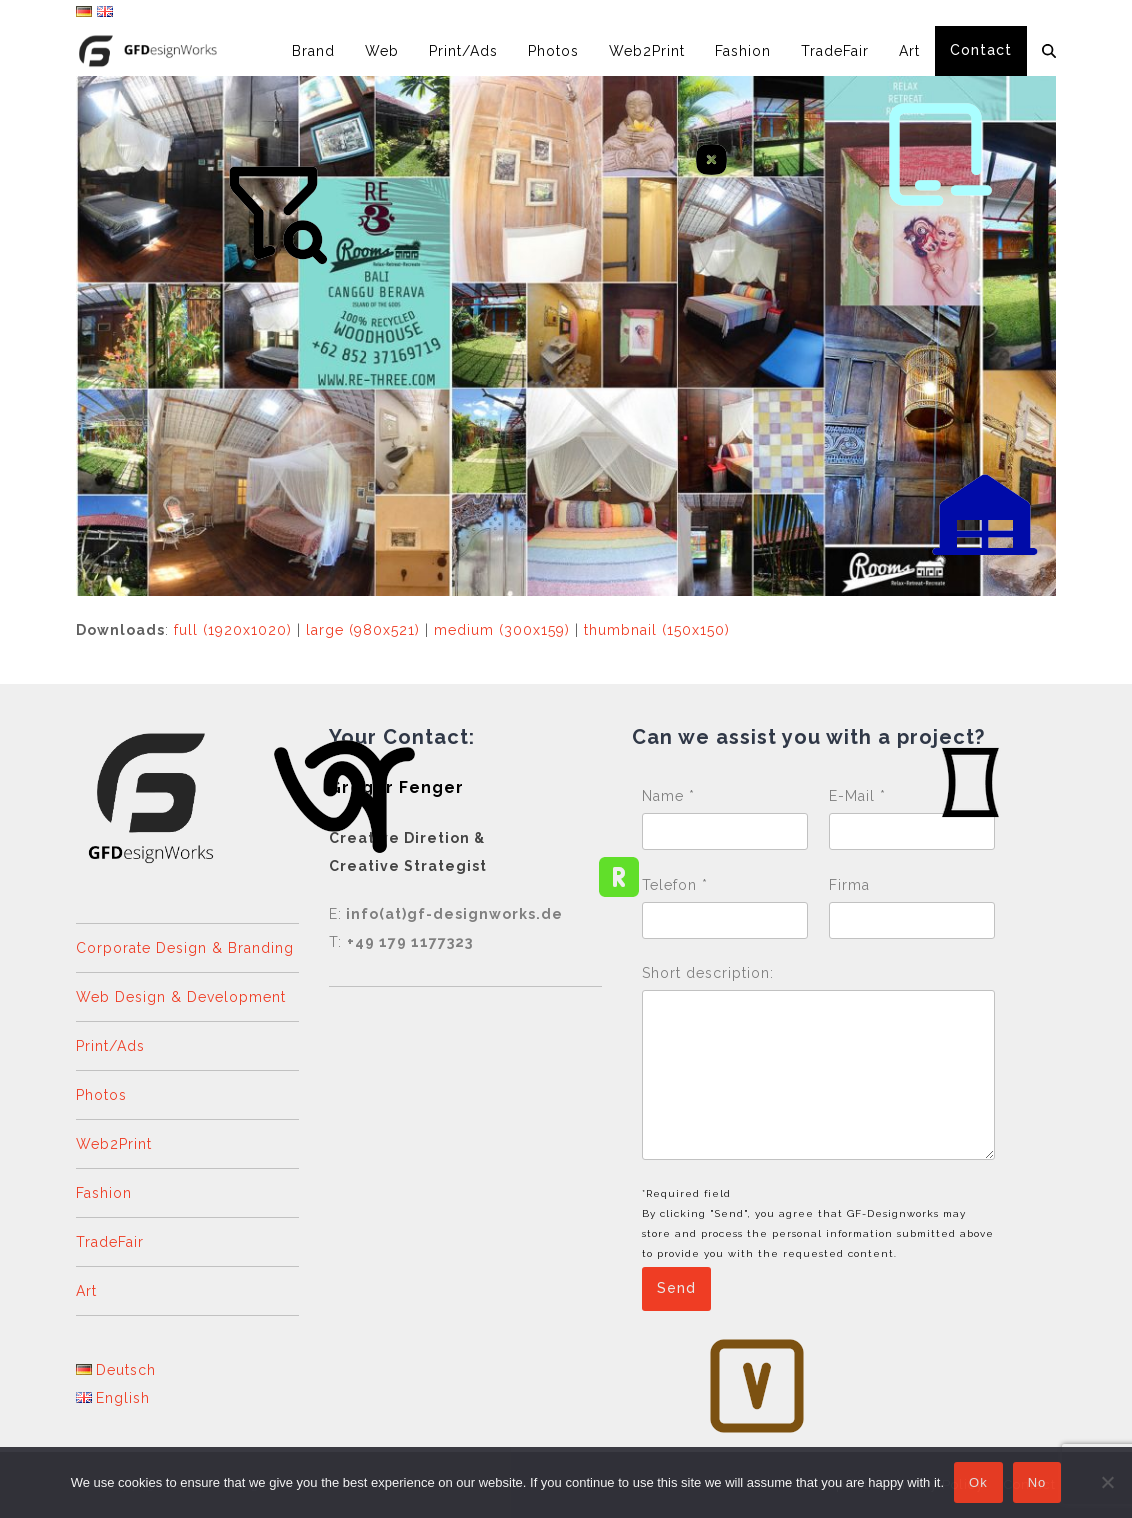 This screenshot has width=1132, height=1518. Describe the element at coordinates (985, 520) in the screenshot. I see `access garage or parking settings` at that location.